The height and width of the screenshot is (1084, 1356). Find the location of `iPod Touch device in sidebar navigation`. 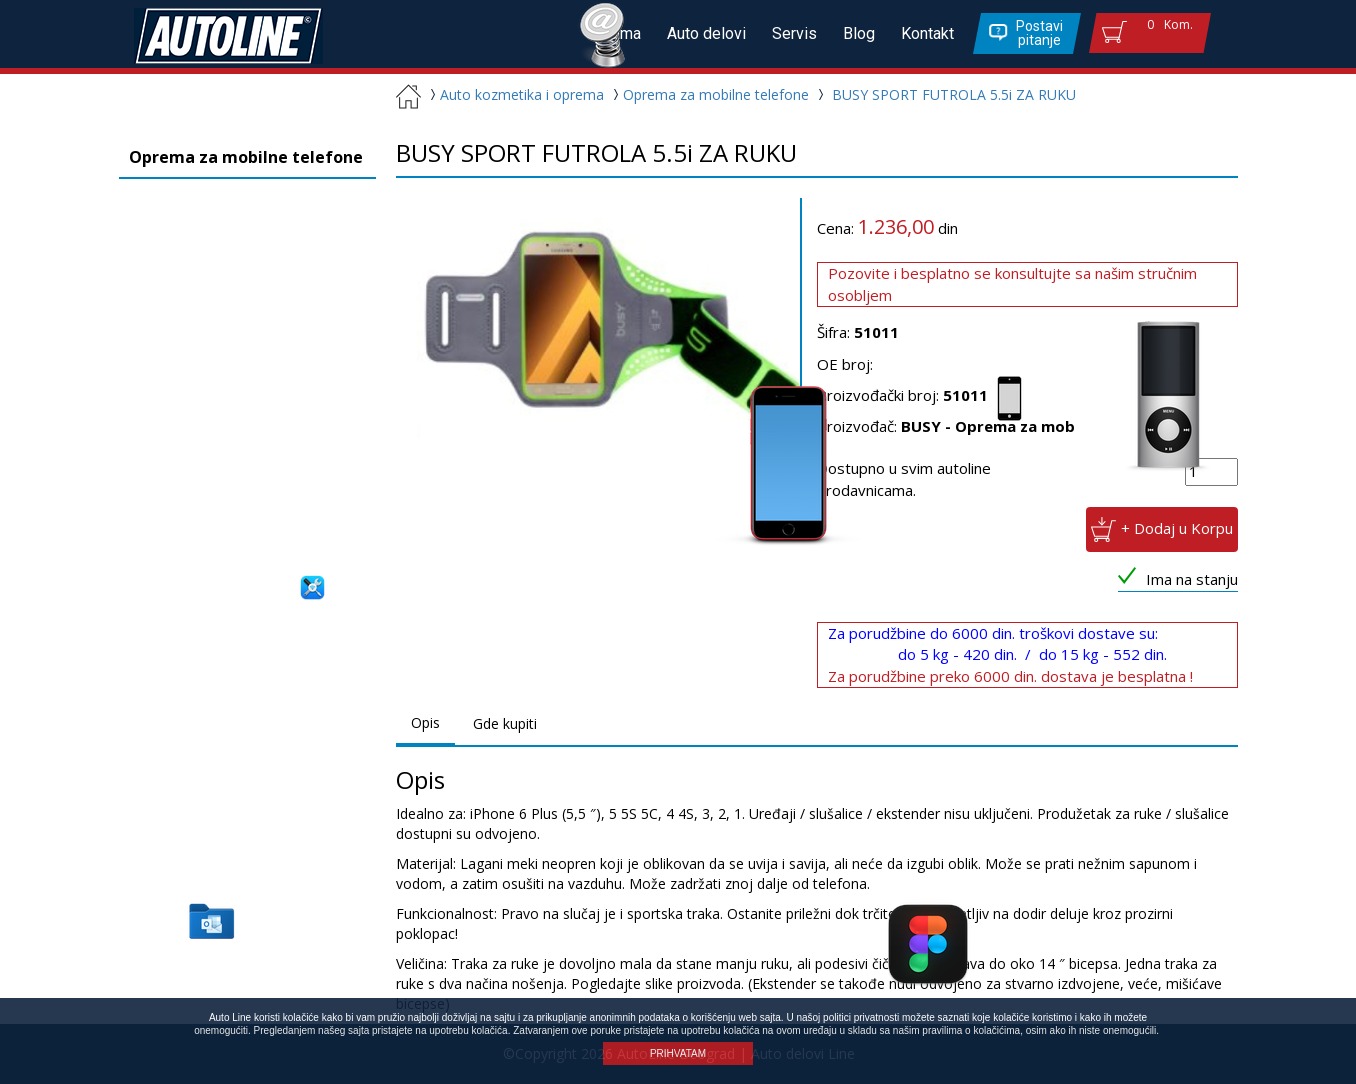

iPod Touch device in sidebar navigation is located at coordinates (1009, 398).